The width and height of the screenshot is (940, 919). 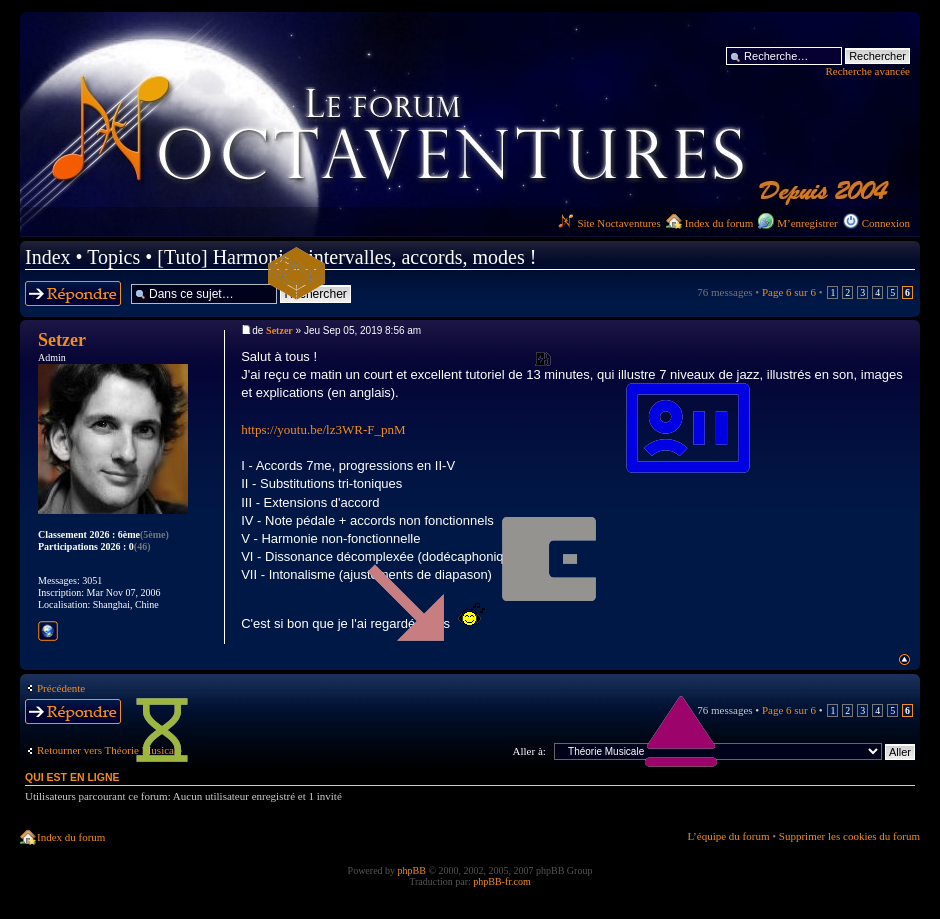 I want to click on access your wallet or payment methods, so click(x=549, y=559).